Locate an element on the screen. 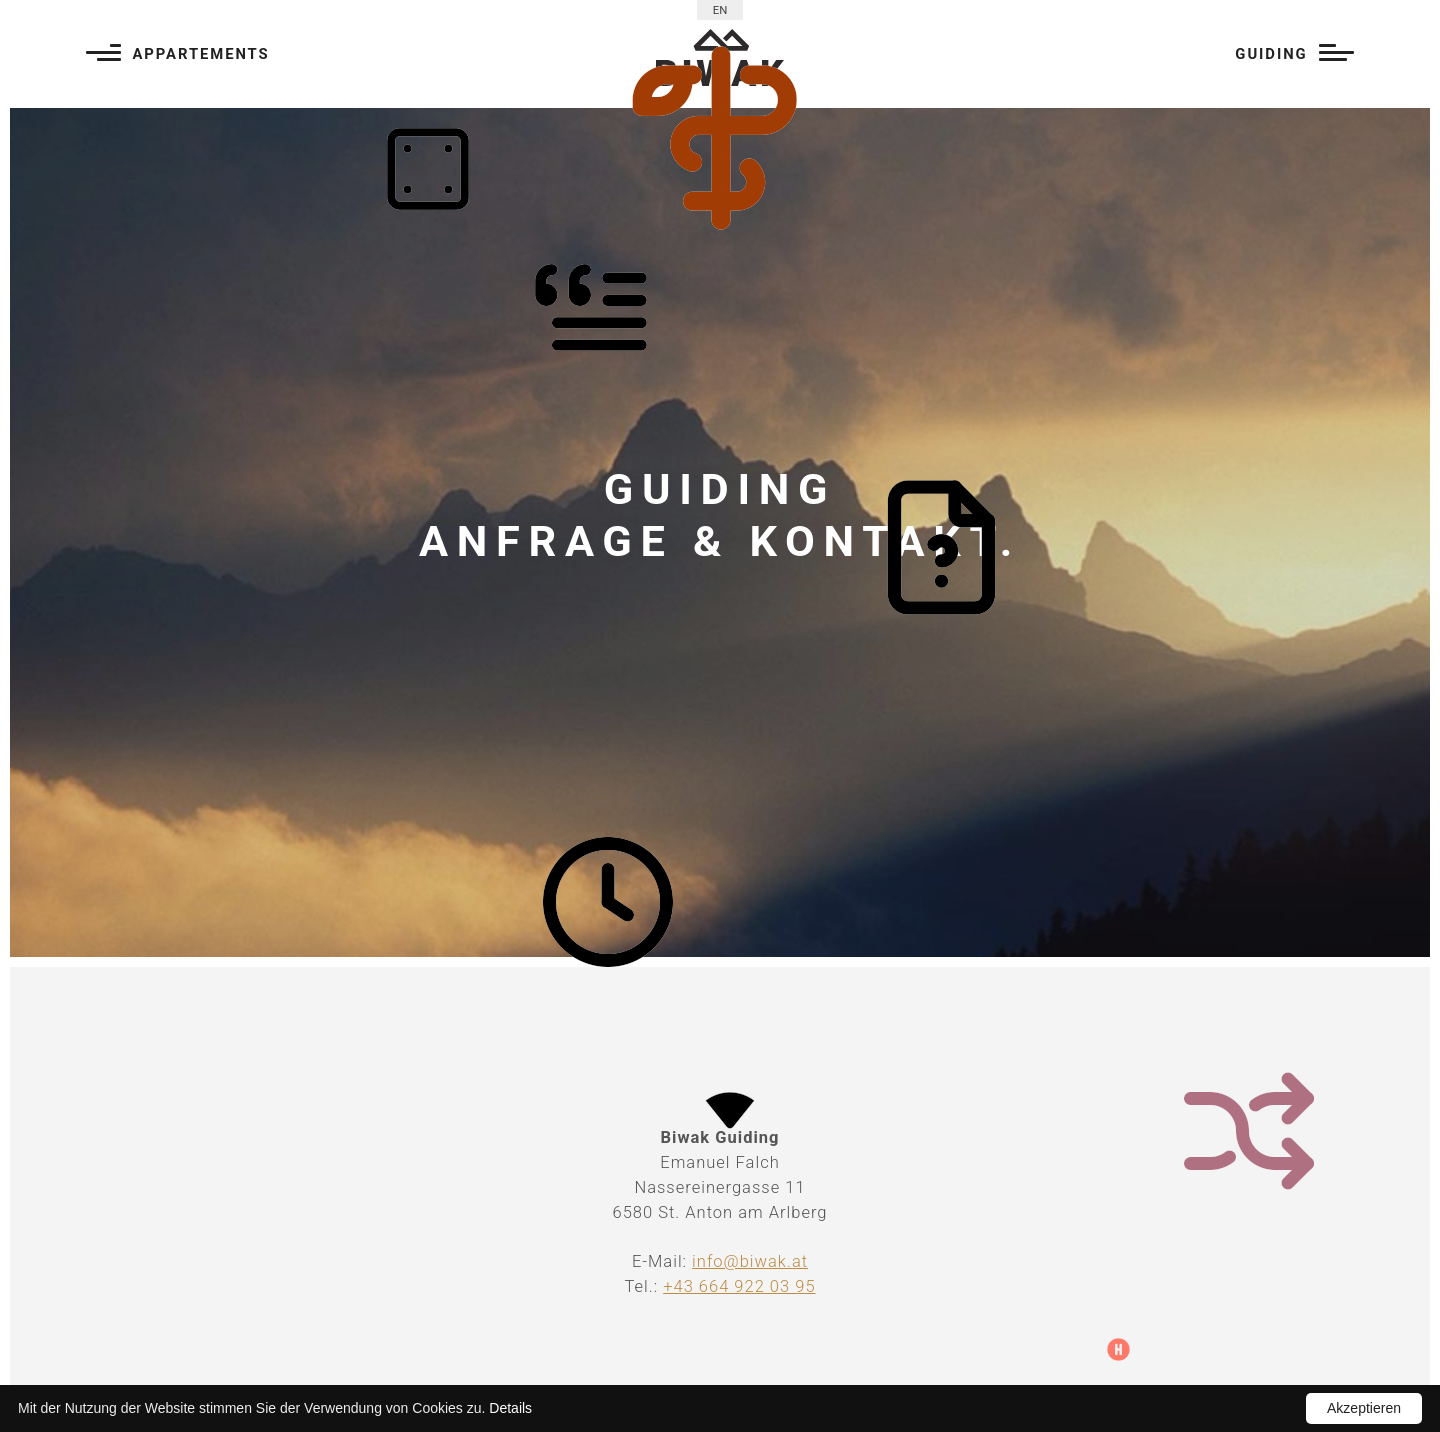 Image resolution: width=1440 pixels, height=1432 pixels. open inspection panel or diagnostic view is located at coordinates (428, 169).